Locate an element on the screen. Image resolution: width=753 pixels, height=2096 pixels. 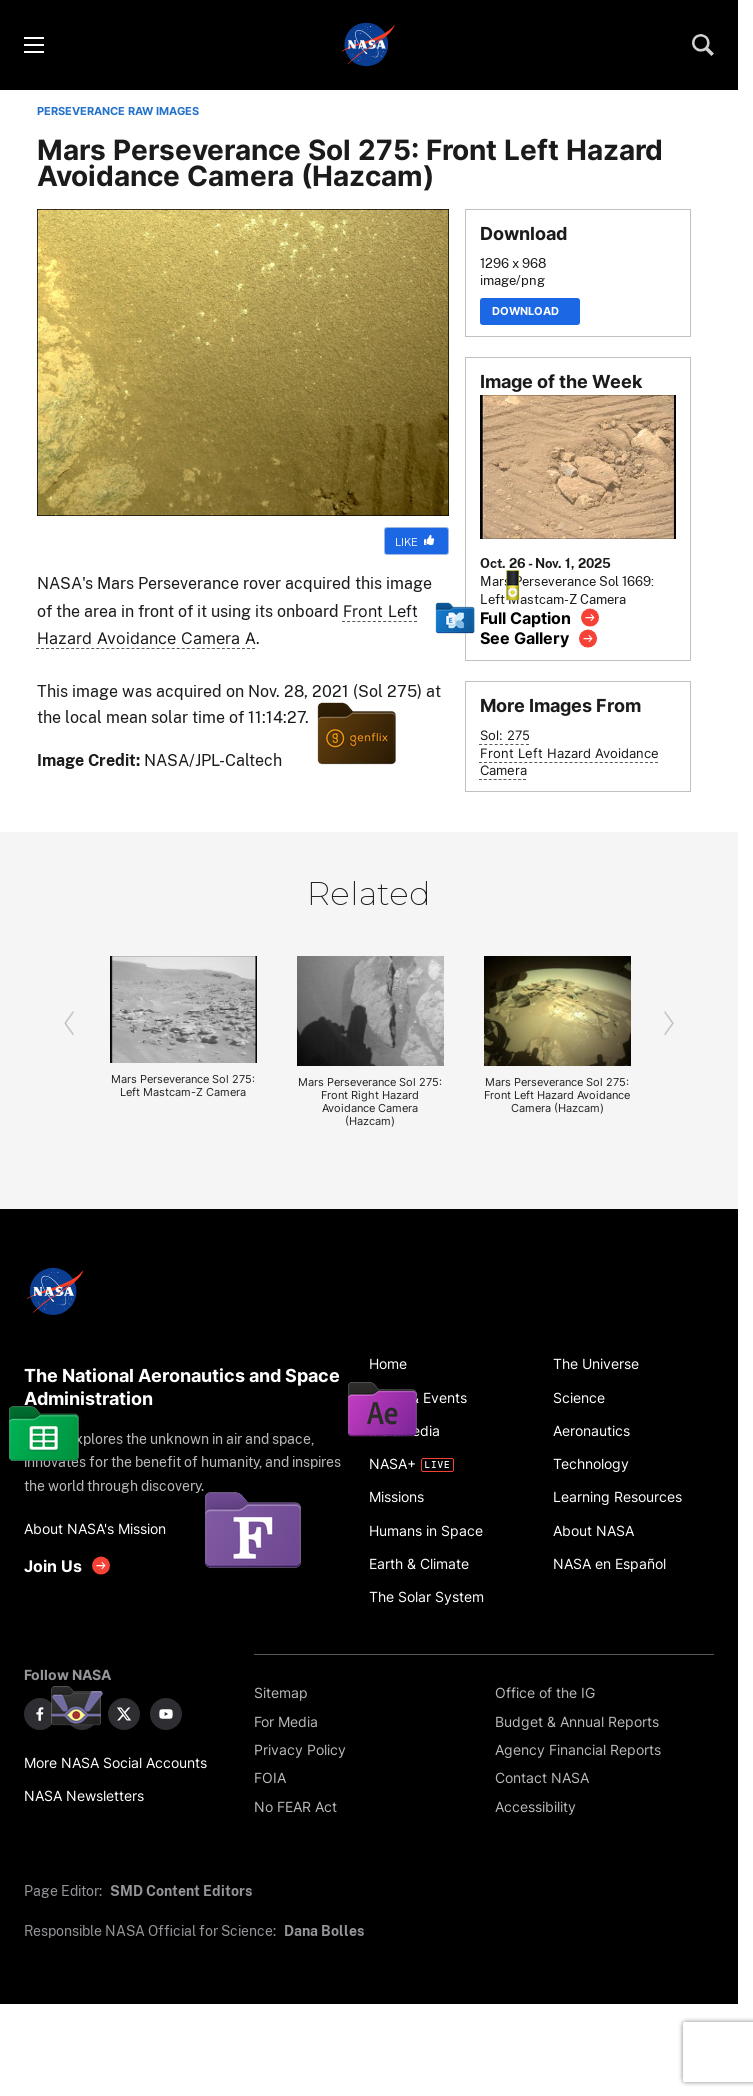
folder containing Adobe After Effects project files is located at coordinates (382, 1411).